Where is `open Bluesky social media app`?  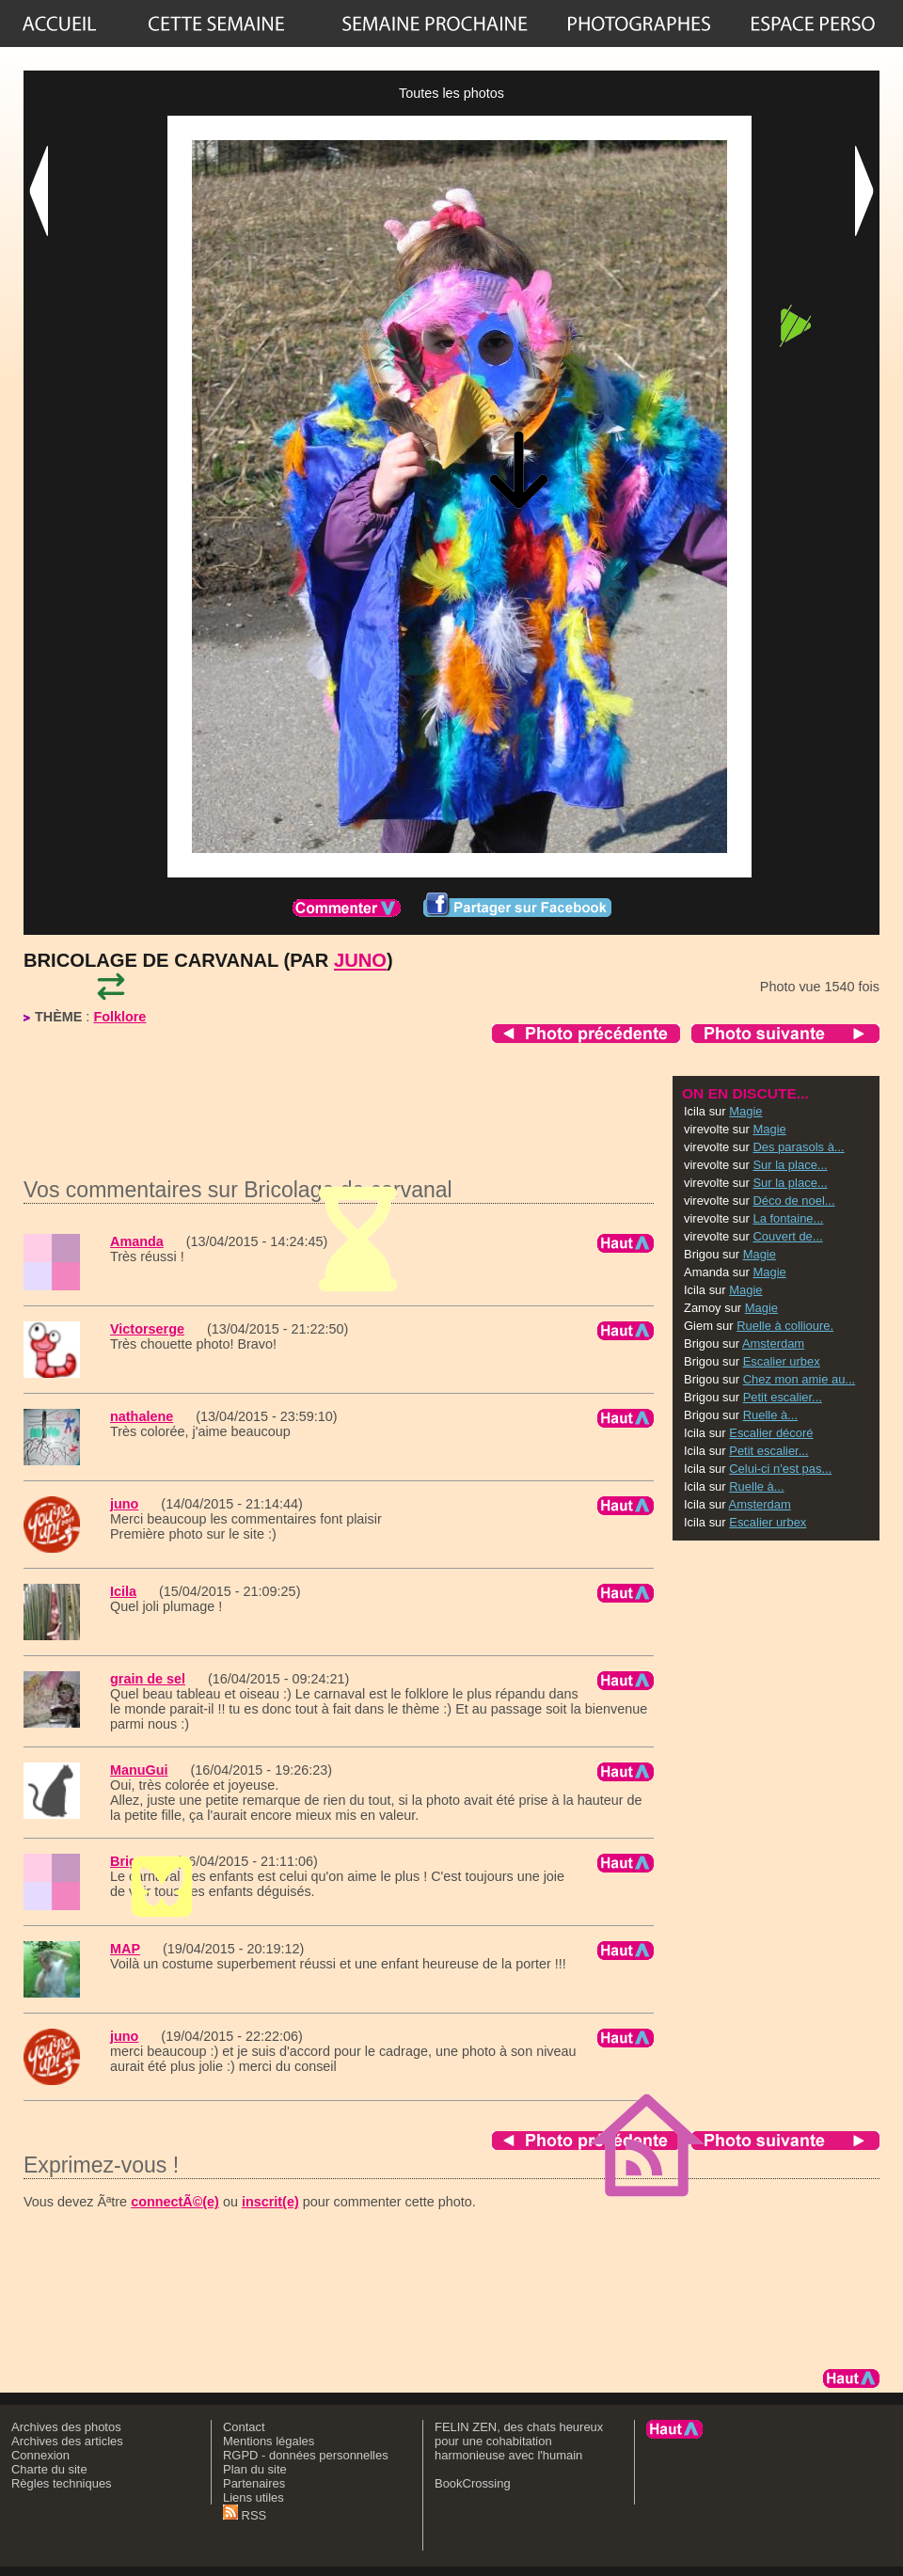 open Bluesky social media app is located at coordinates (162, 1887).